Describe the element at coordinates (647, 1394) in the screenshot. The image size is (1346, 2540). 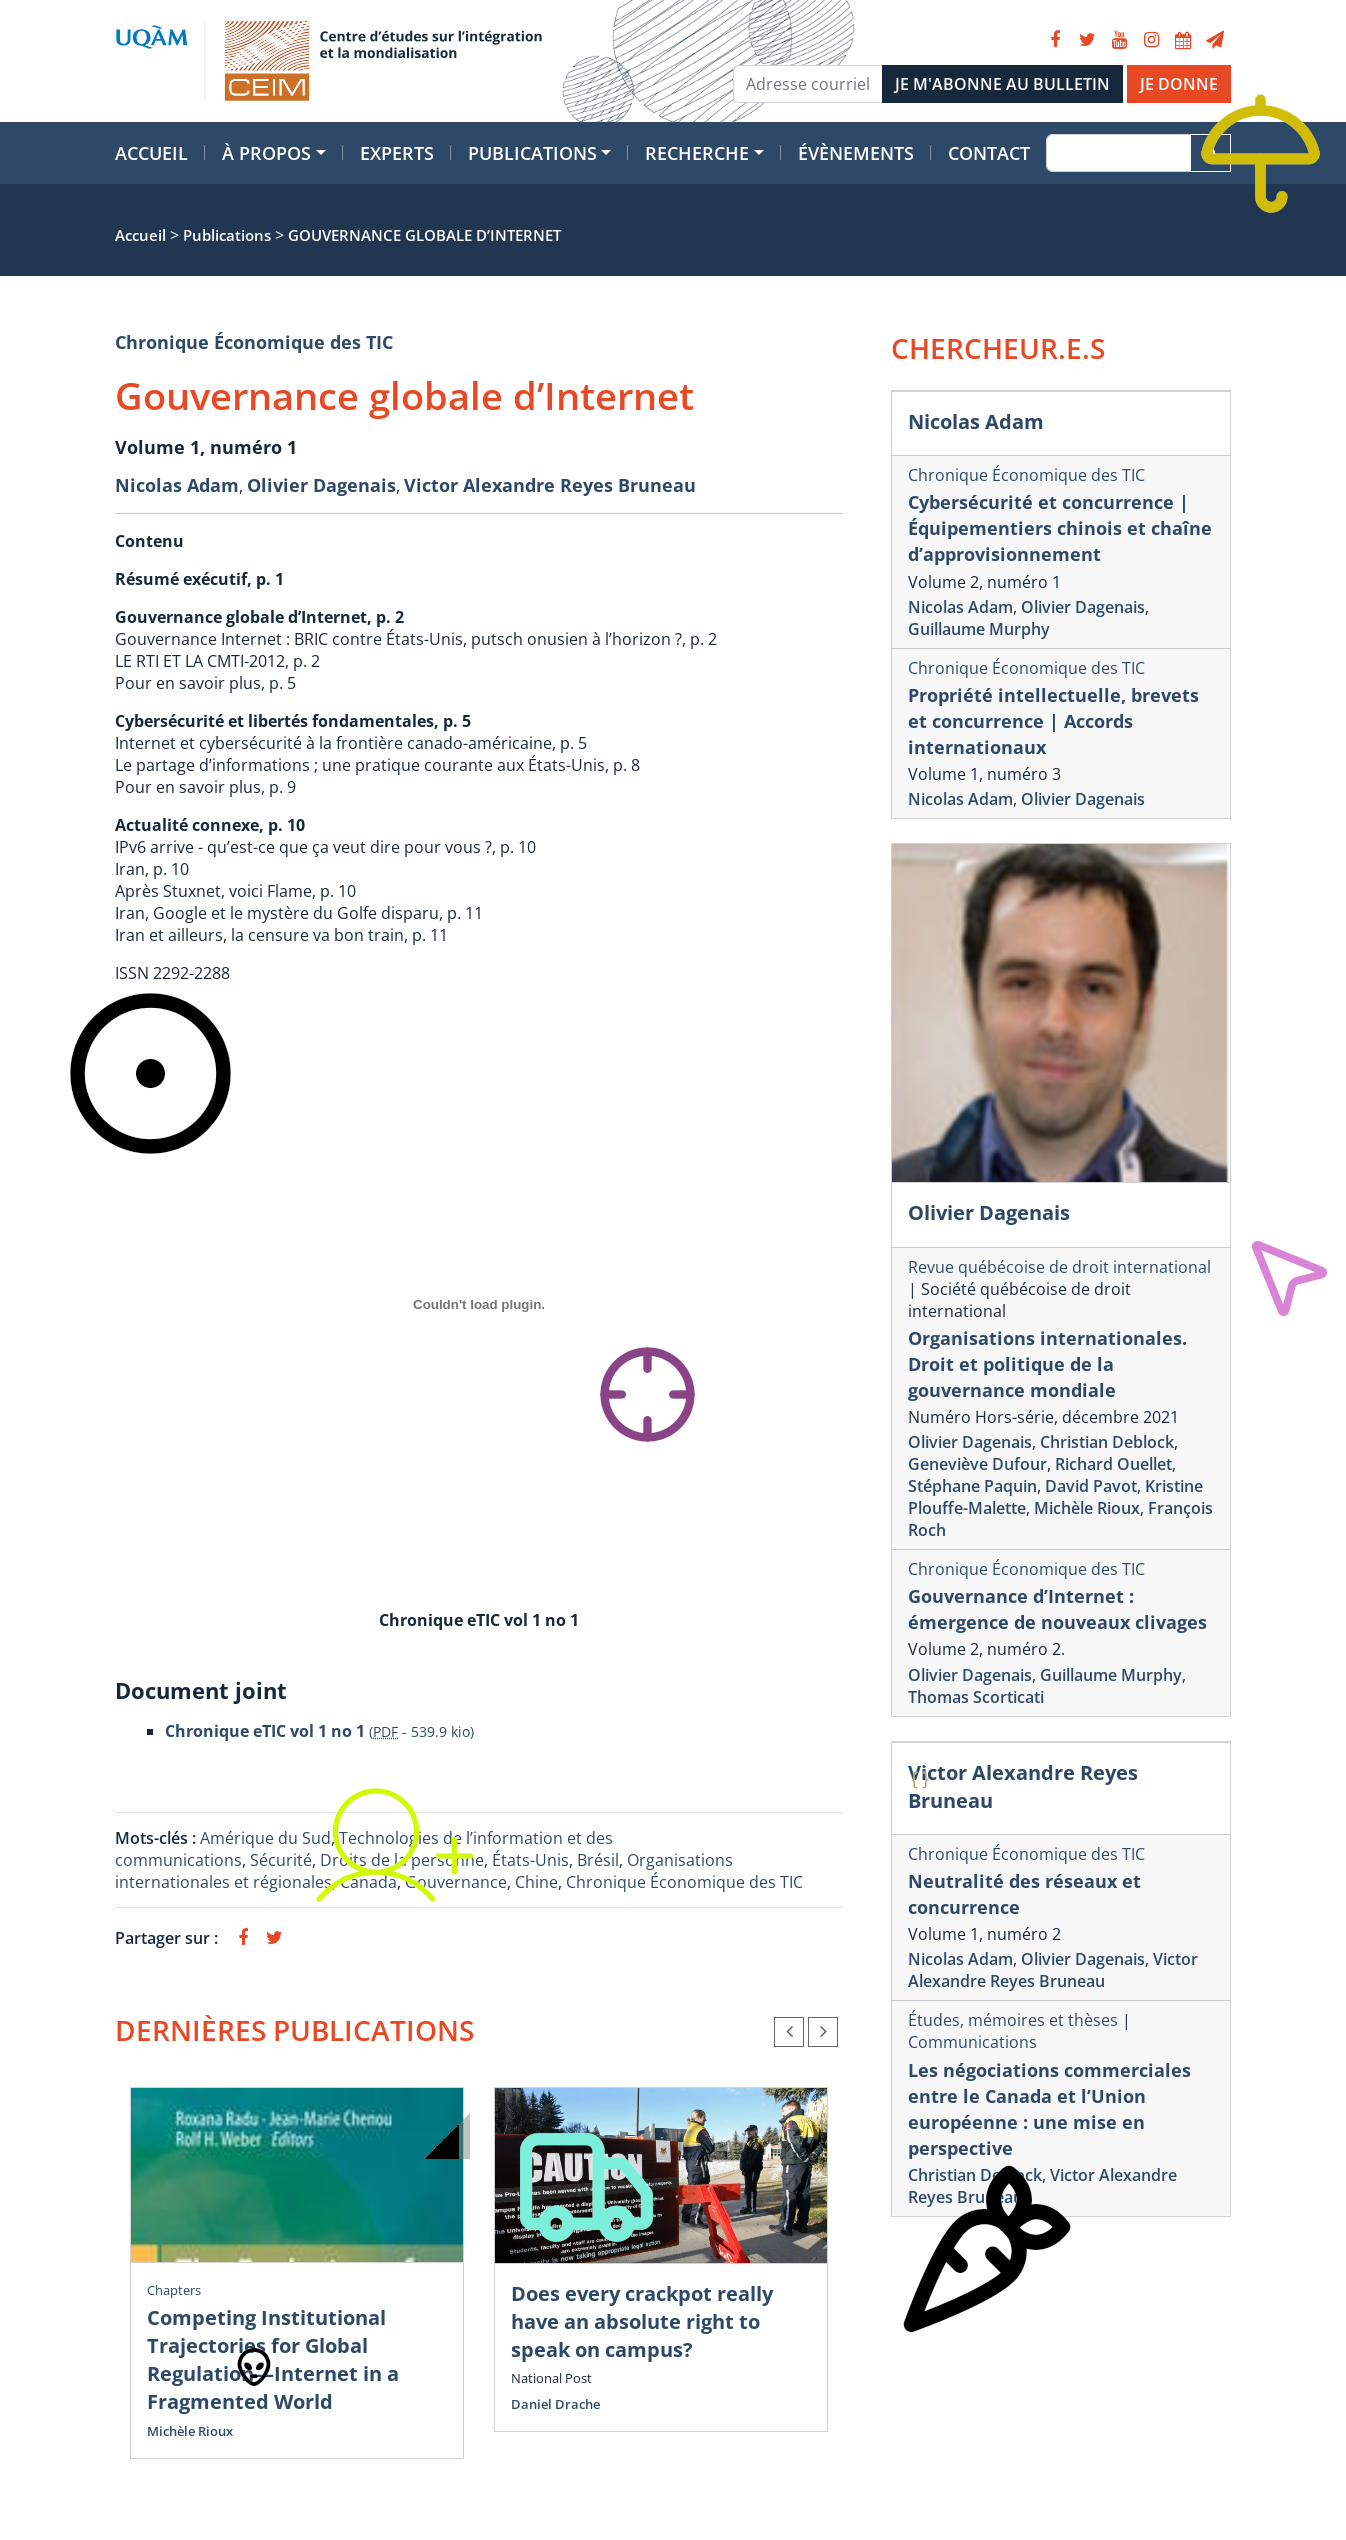
I see `center map on current location` at that location.